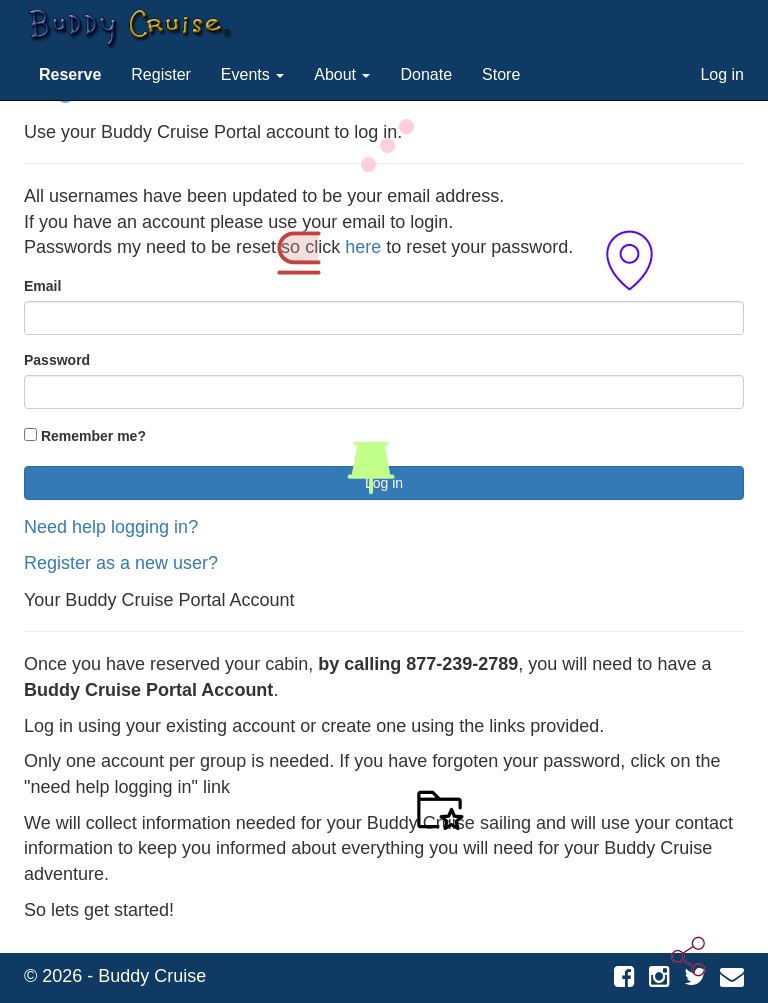  I want to click on more options menu (diagonal variant), so click(387, 145).